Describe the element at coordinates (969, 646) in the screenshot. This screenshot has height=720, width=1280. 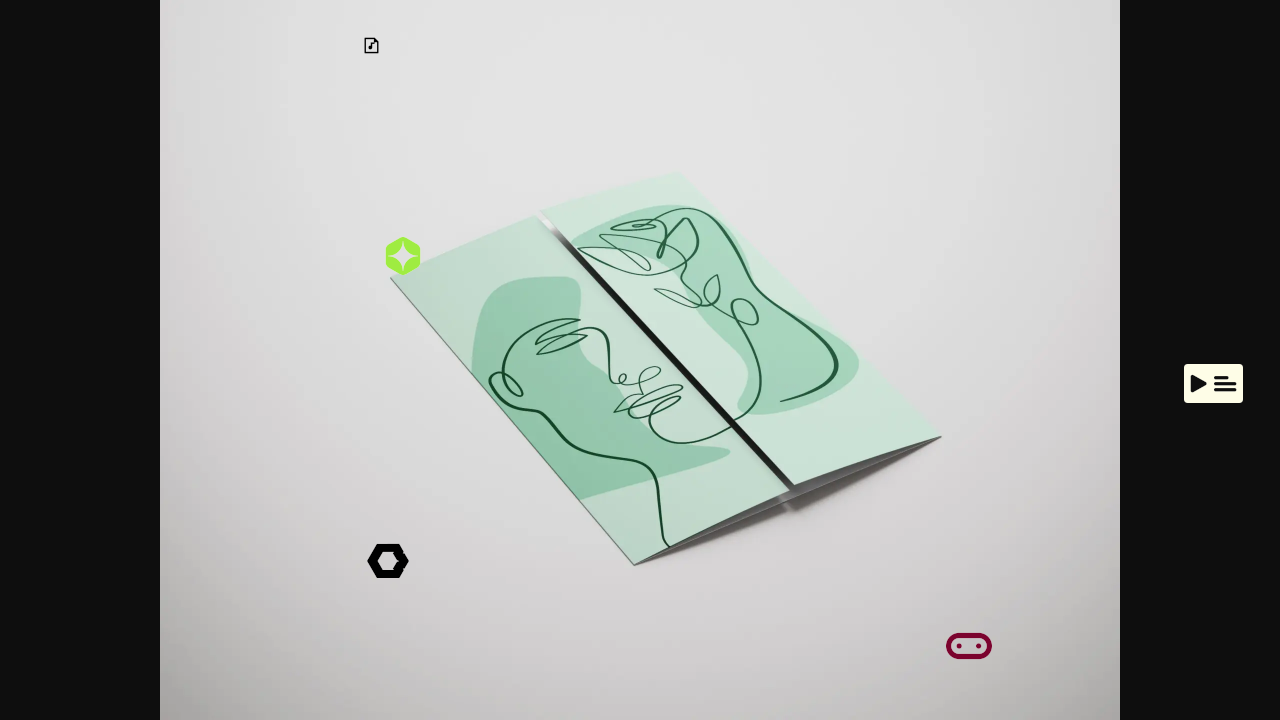
I see `micro:bit brand logo` at that location.